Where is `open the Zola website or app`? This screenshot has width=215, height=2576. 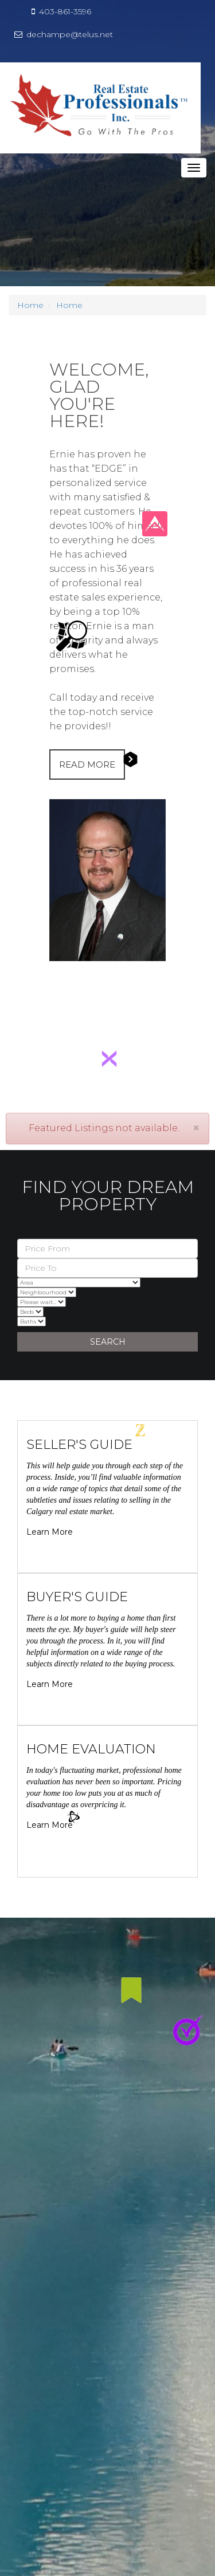
open the Zola website or app is located at coordinates (140, 1430).